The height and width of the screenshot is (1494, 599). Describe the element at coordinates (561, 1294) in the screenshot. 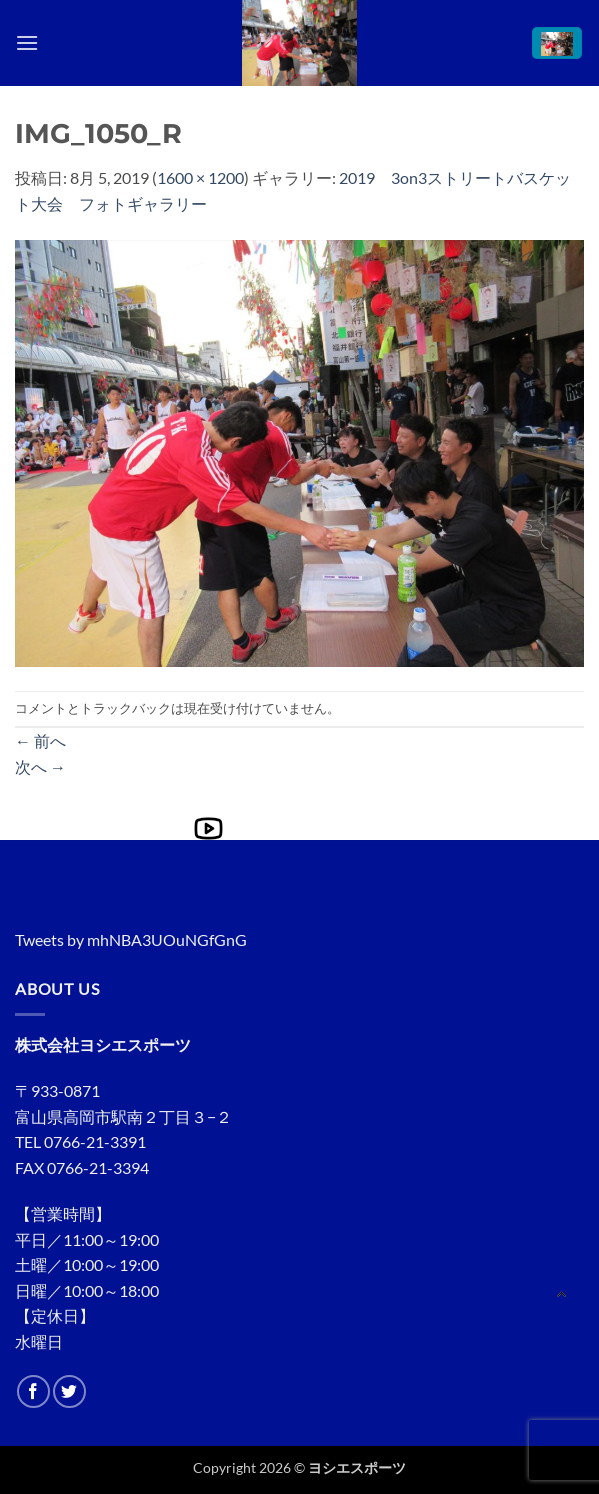

I see `collapse an expanded section` at that location.